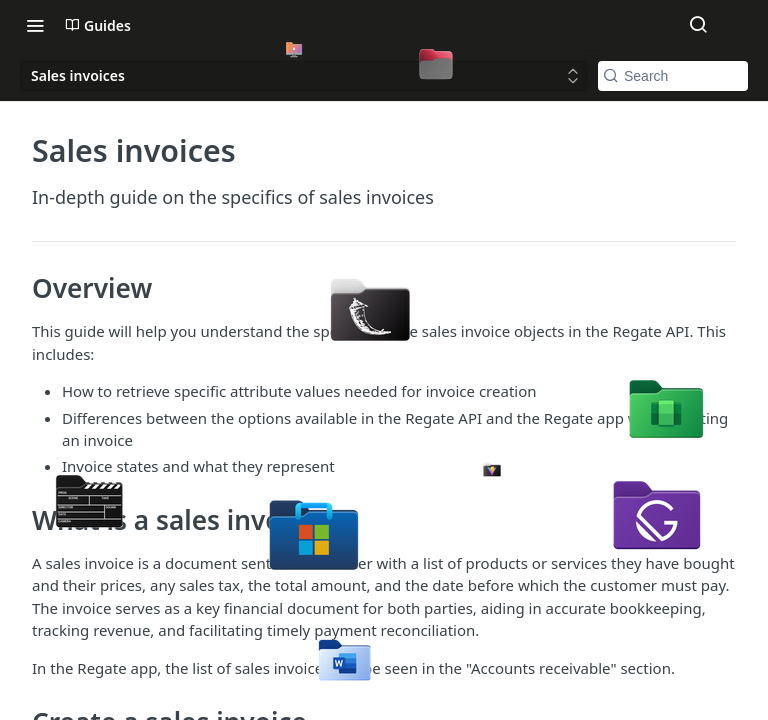  Describe the element at coordinates (313, 537) in the screenshot. I see `open microsoft store downloads folder` at that location.